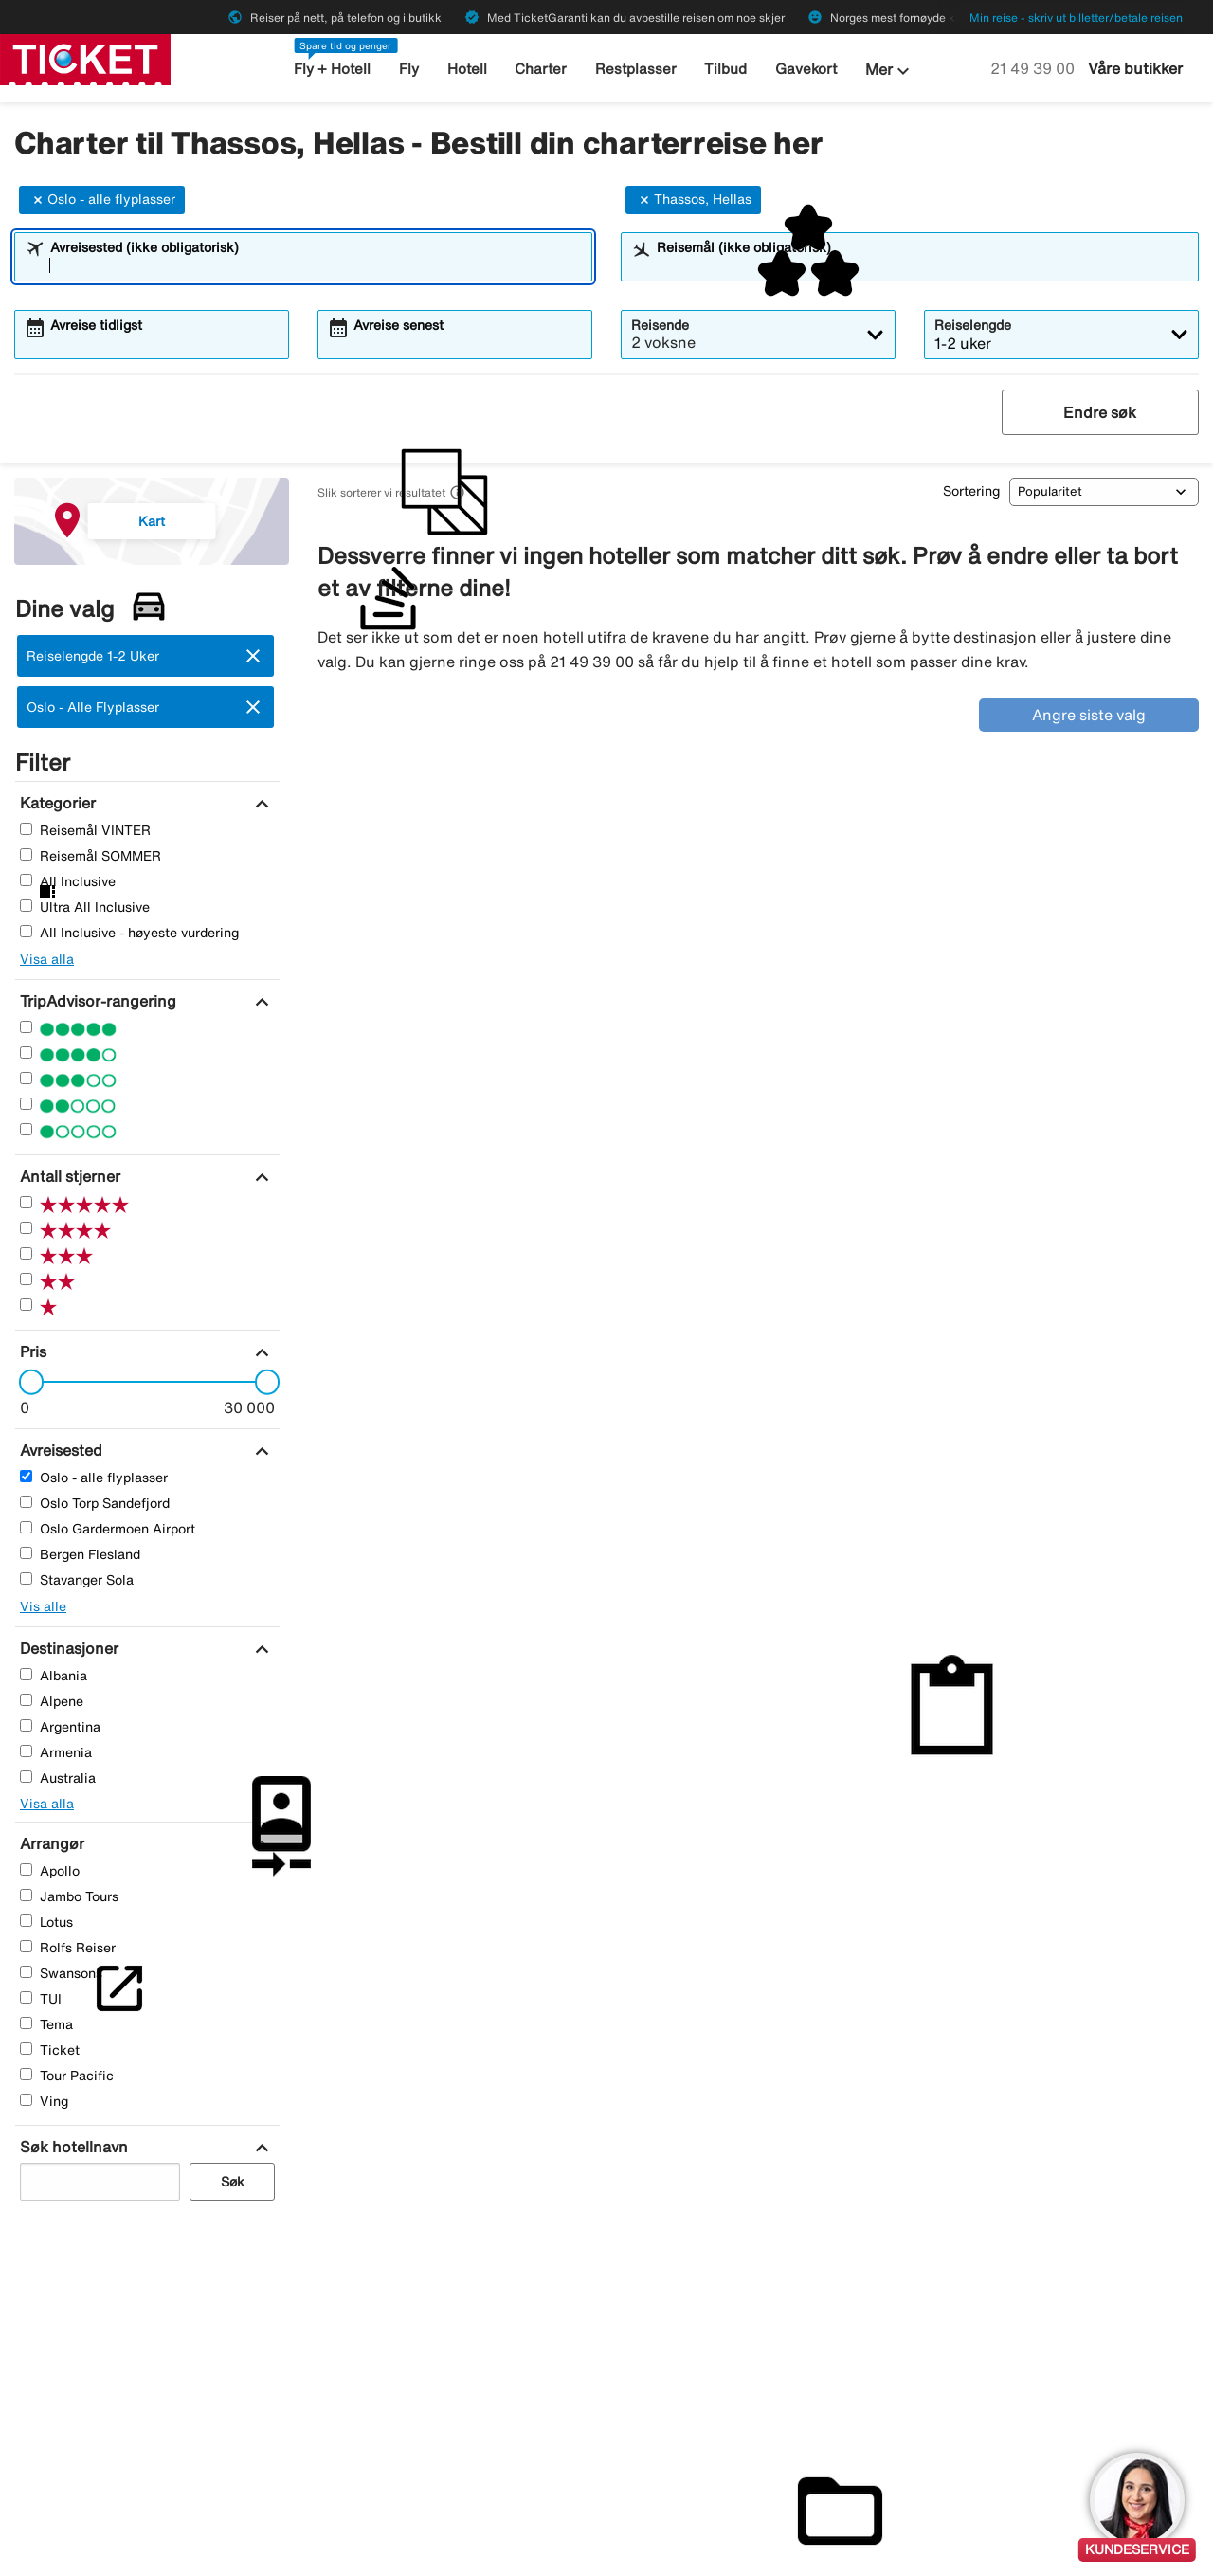 Image resolution: width=1213 pixels, height=2576 pixels. I want to click on open a folder to view its contents, so click(840, 2511).